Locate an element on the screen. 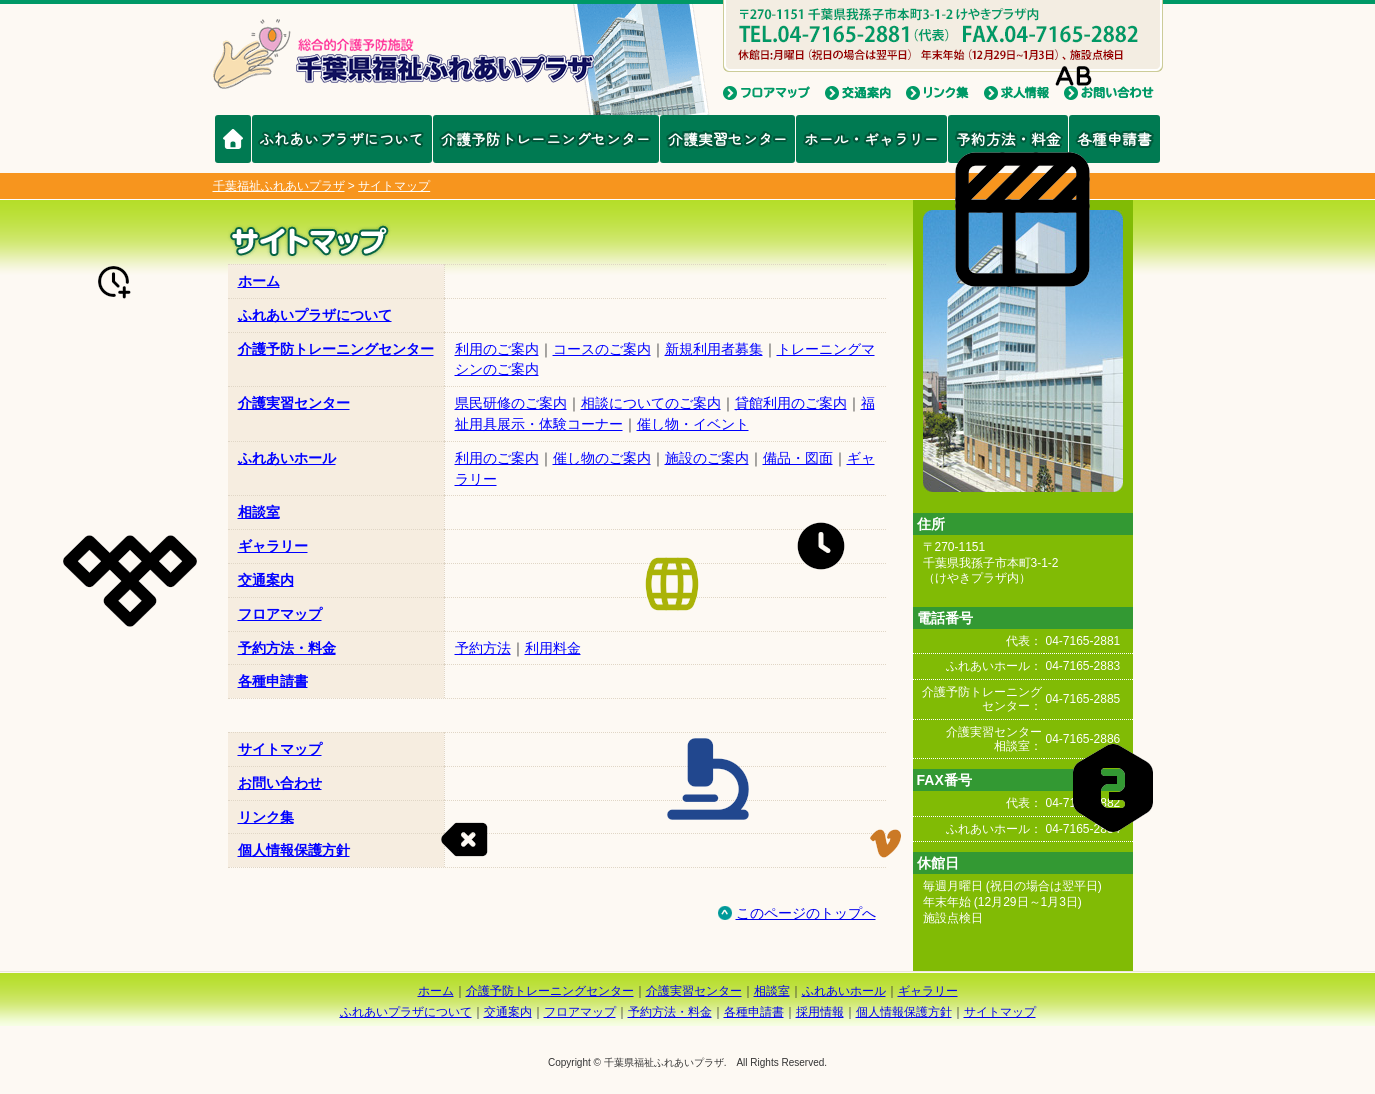 The width and height of the screenshot is (1375, 1094). open tidal music streaming app is located at coordinates (130, 578).